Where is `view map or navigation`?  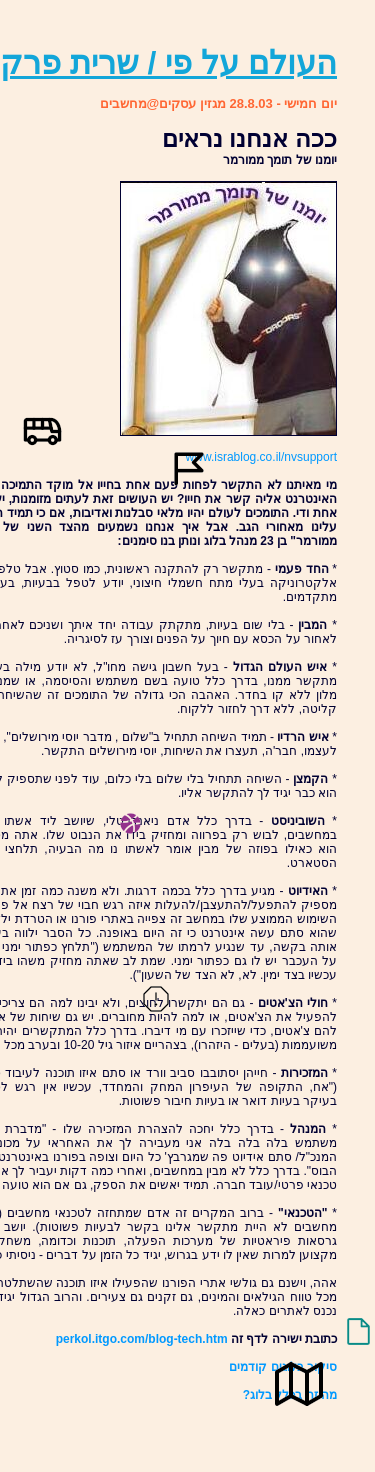
view map or navigation is located at coordinates (299, 1384).